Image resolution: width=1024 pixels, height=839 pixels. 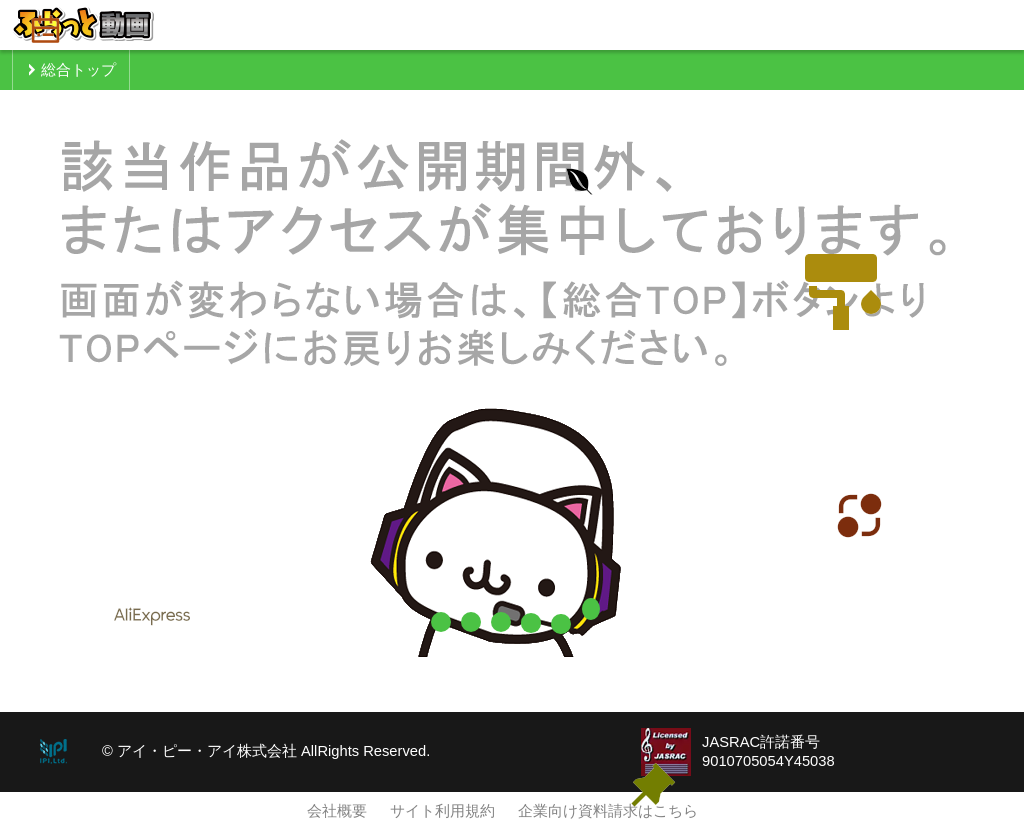 I want to click on view calendar tasks and to-dos, so click(x=45, y=30).